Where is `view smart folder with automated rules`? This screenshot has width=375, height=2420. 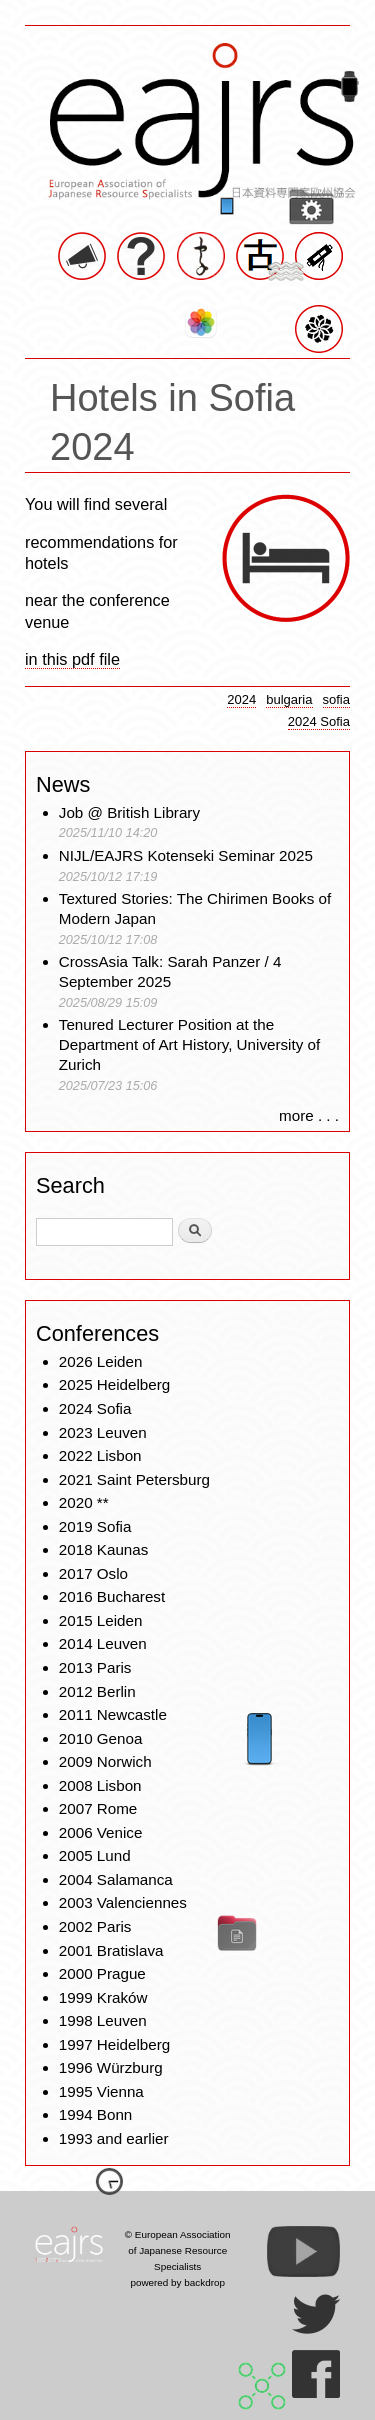
view smart folder with automated rules is located at coordinates (311, 206).